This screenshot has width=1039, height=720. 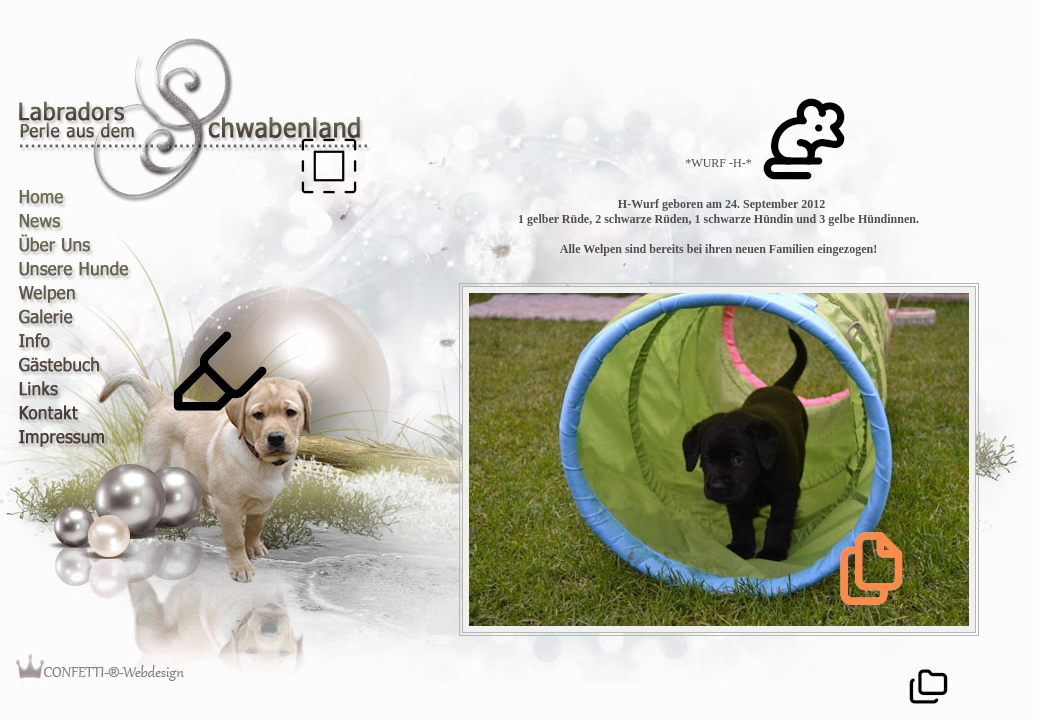 What do you see at coordinates (329, 166) in the screenshot?
I see `select all items` at bounding box center [329, 166].